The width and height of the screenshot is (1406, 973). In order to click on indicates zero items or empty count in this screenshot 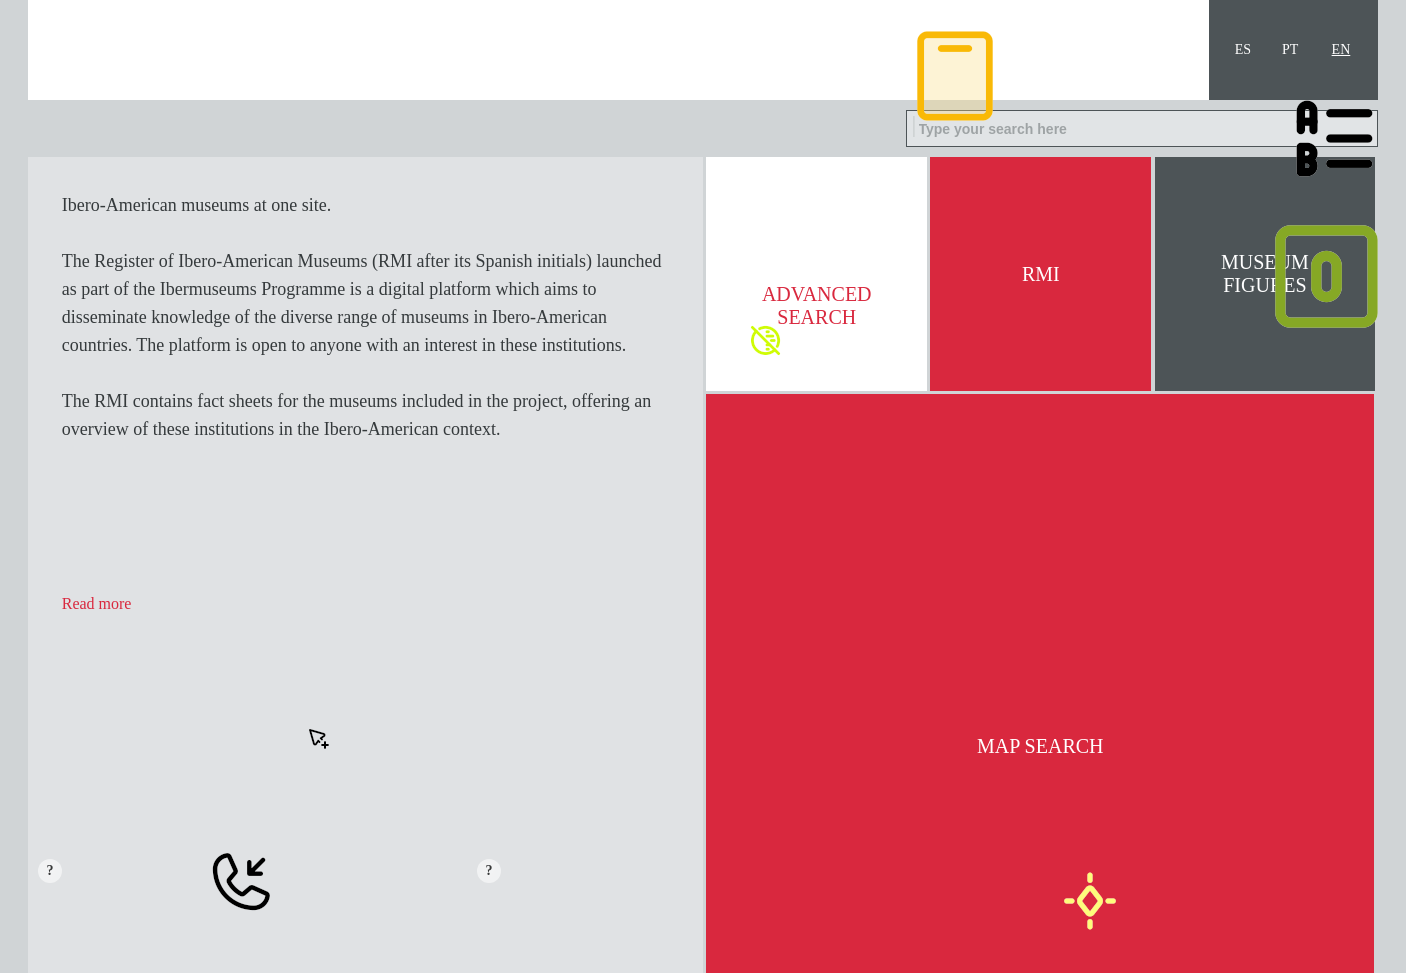, I will do `click(1326, 276)`.